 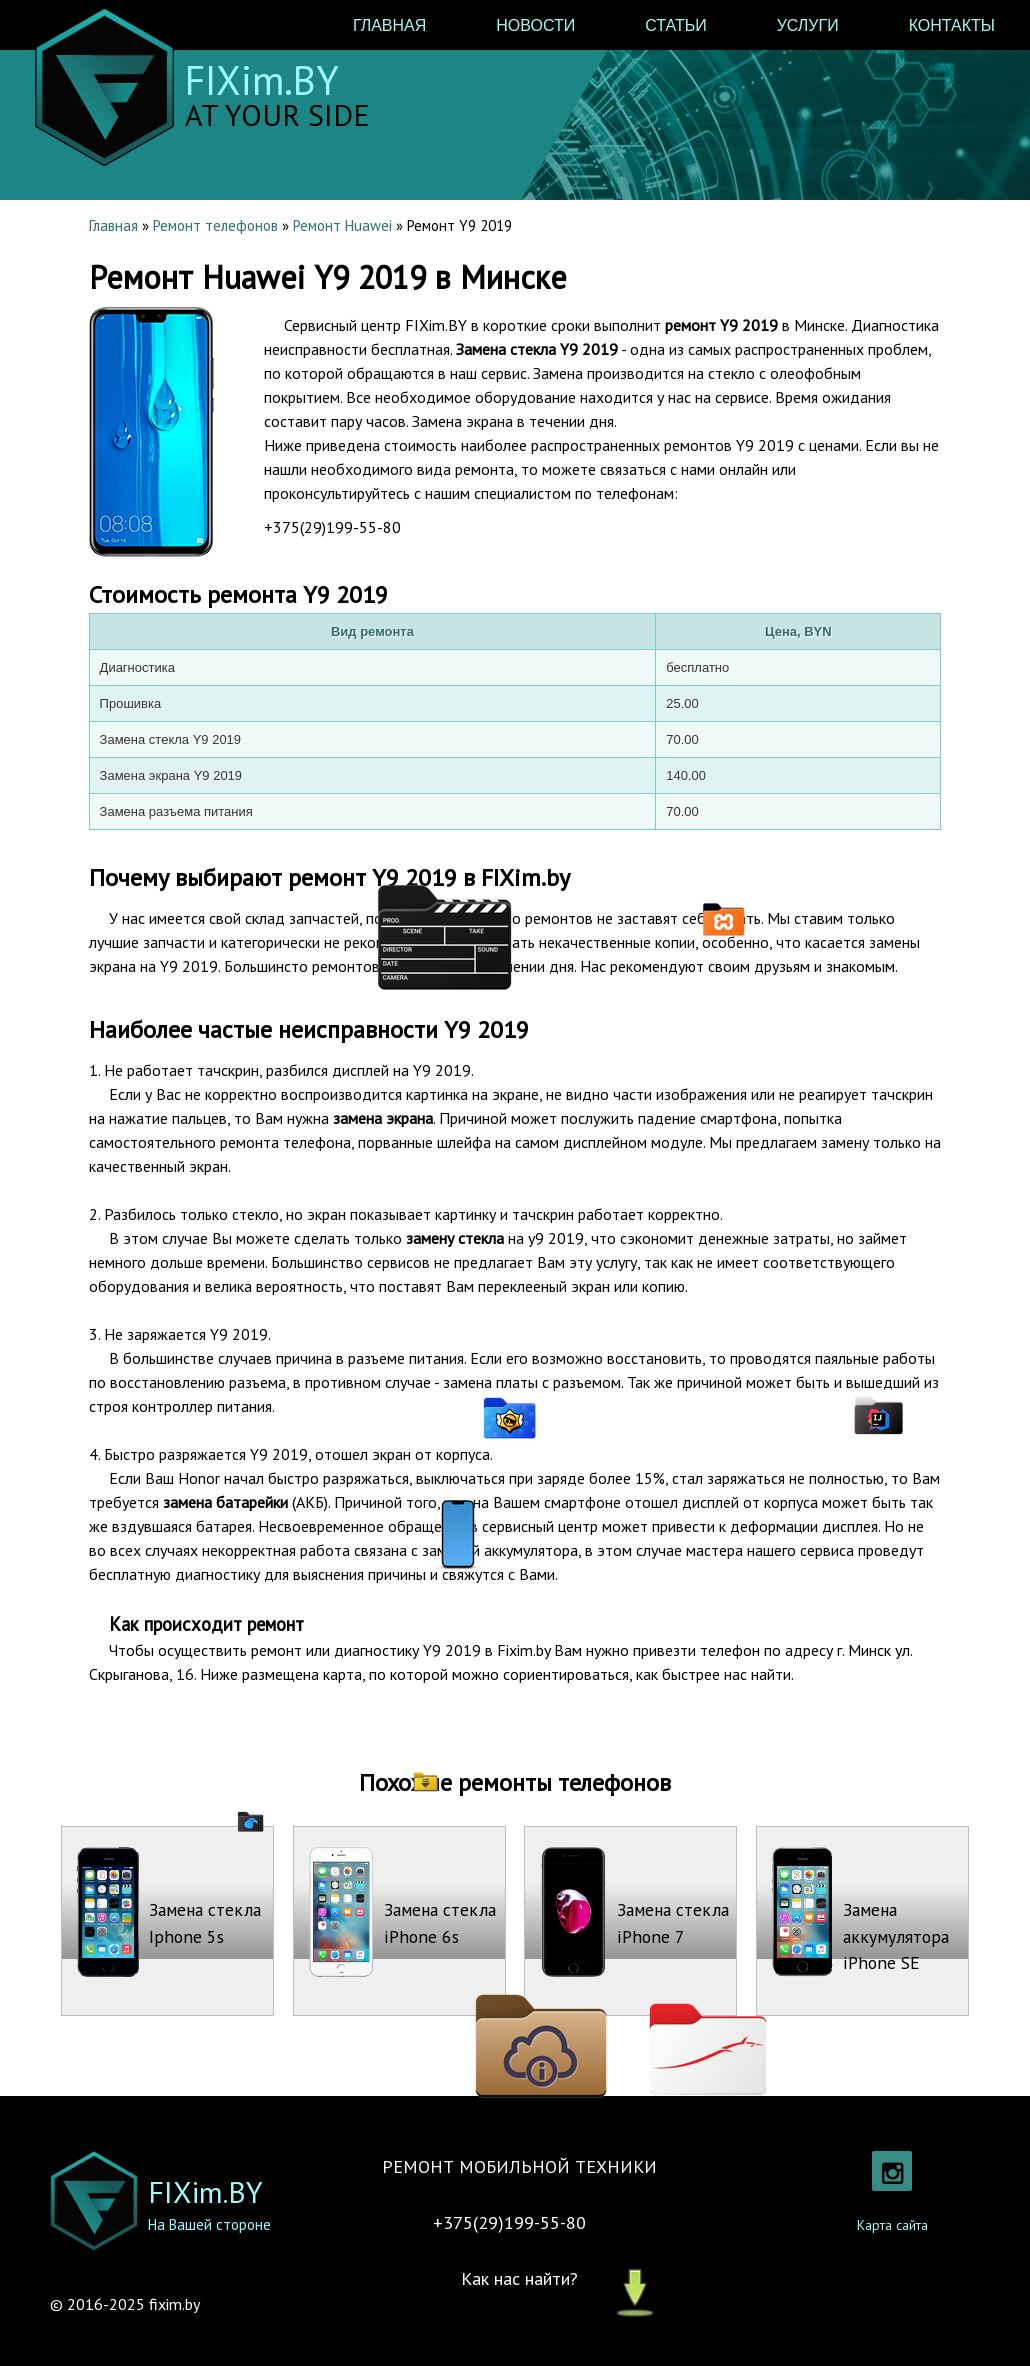 What do you see at coordinates (444, 941) in the screenshot?
I see `open your movies folder` at bounding box center [444, 941].